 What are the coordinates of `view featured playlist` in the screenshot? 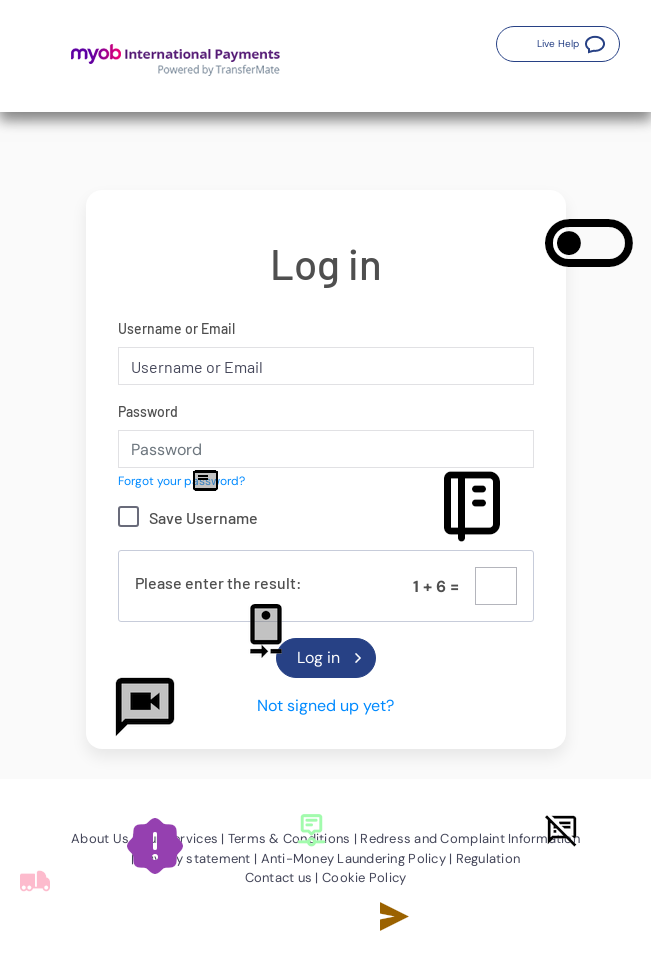 It's located at (205, 480).